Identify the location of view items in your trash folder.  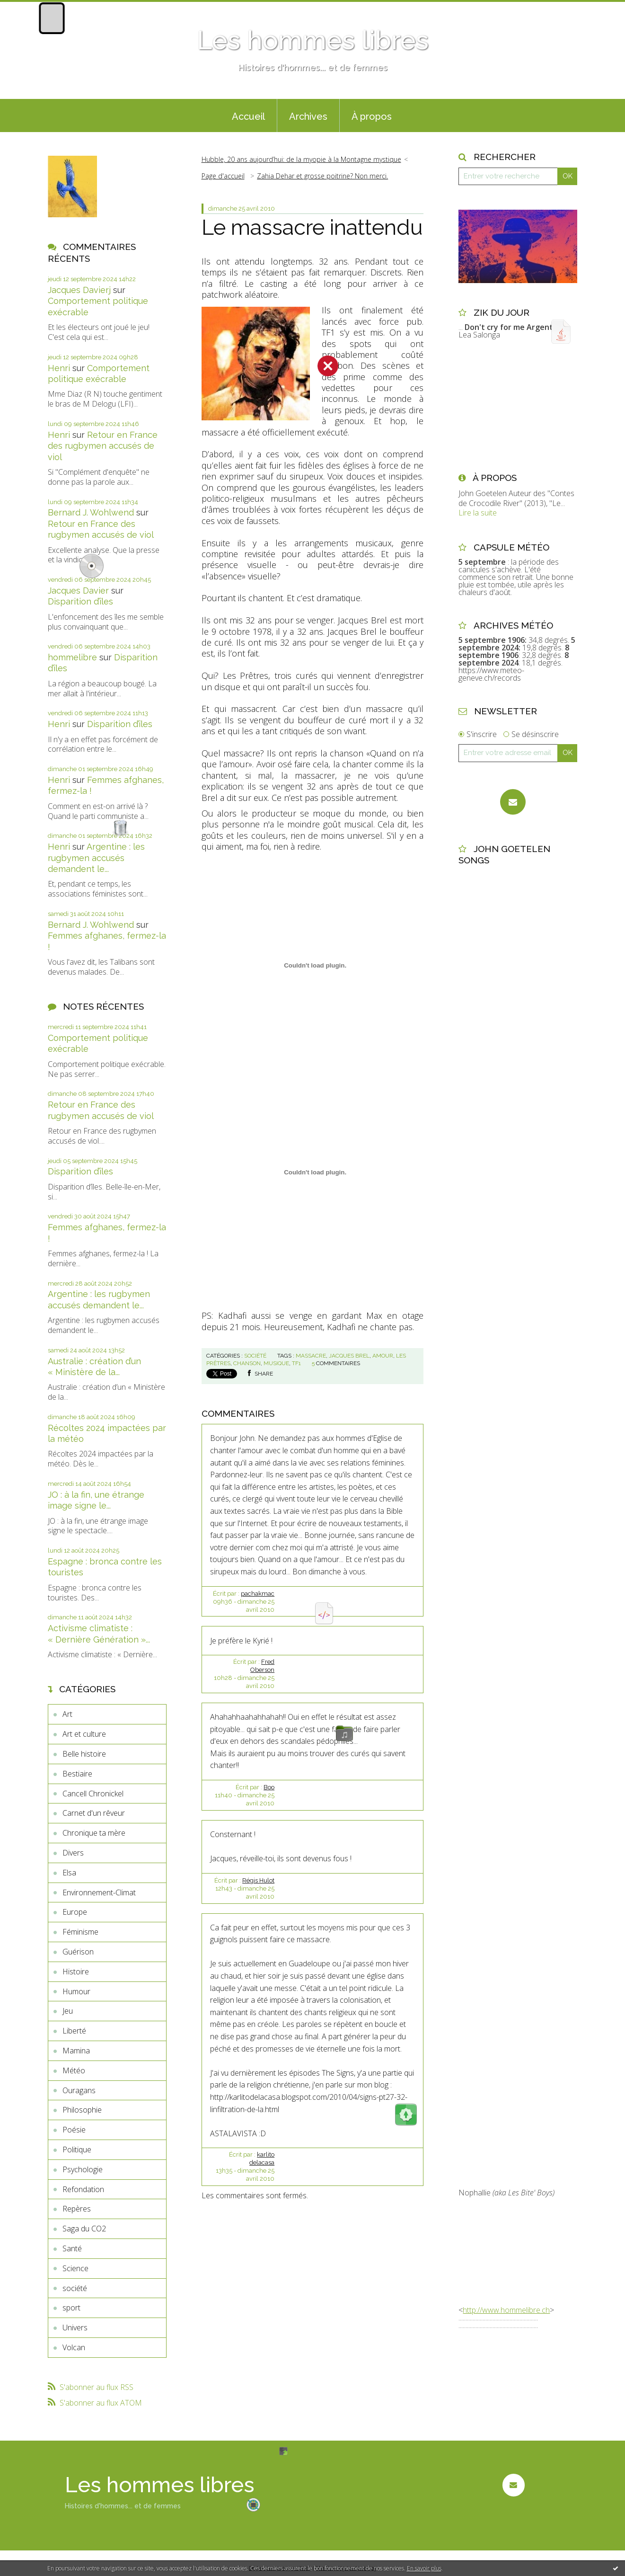
(120, 827).